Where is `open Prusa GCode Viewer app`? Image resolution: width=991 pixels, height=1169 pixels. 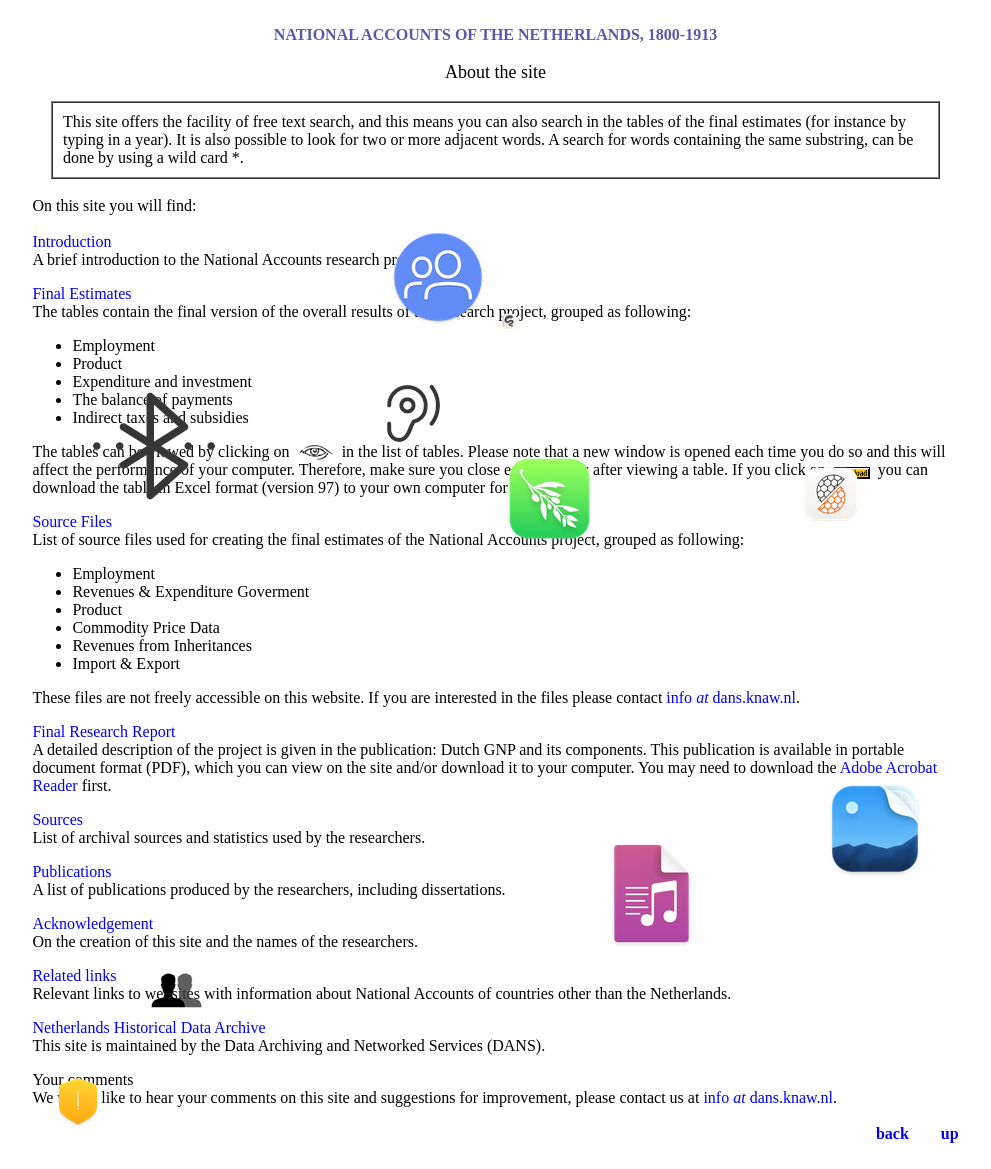
open Prusa GCode Viewer app is located at coordinates (831, 494).